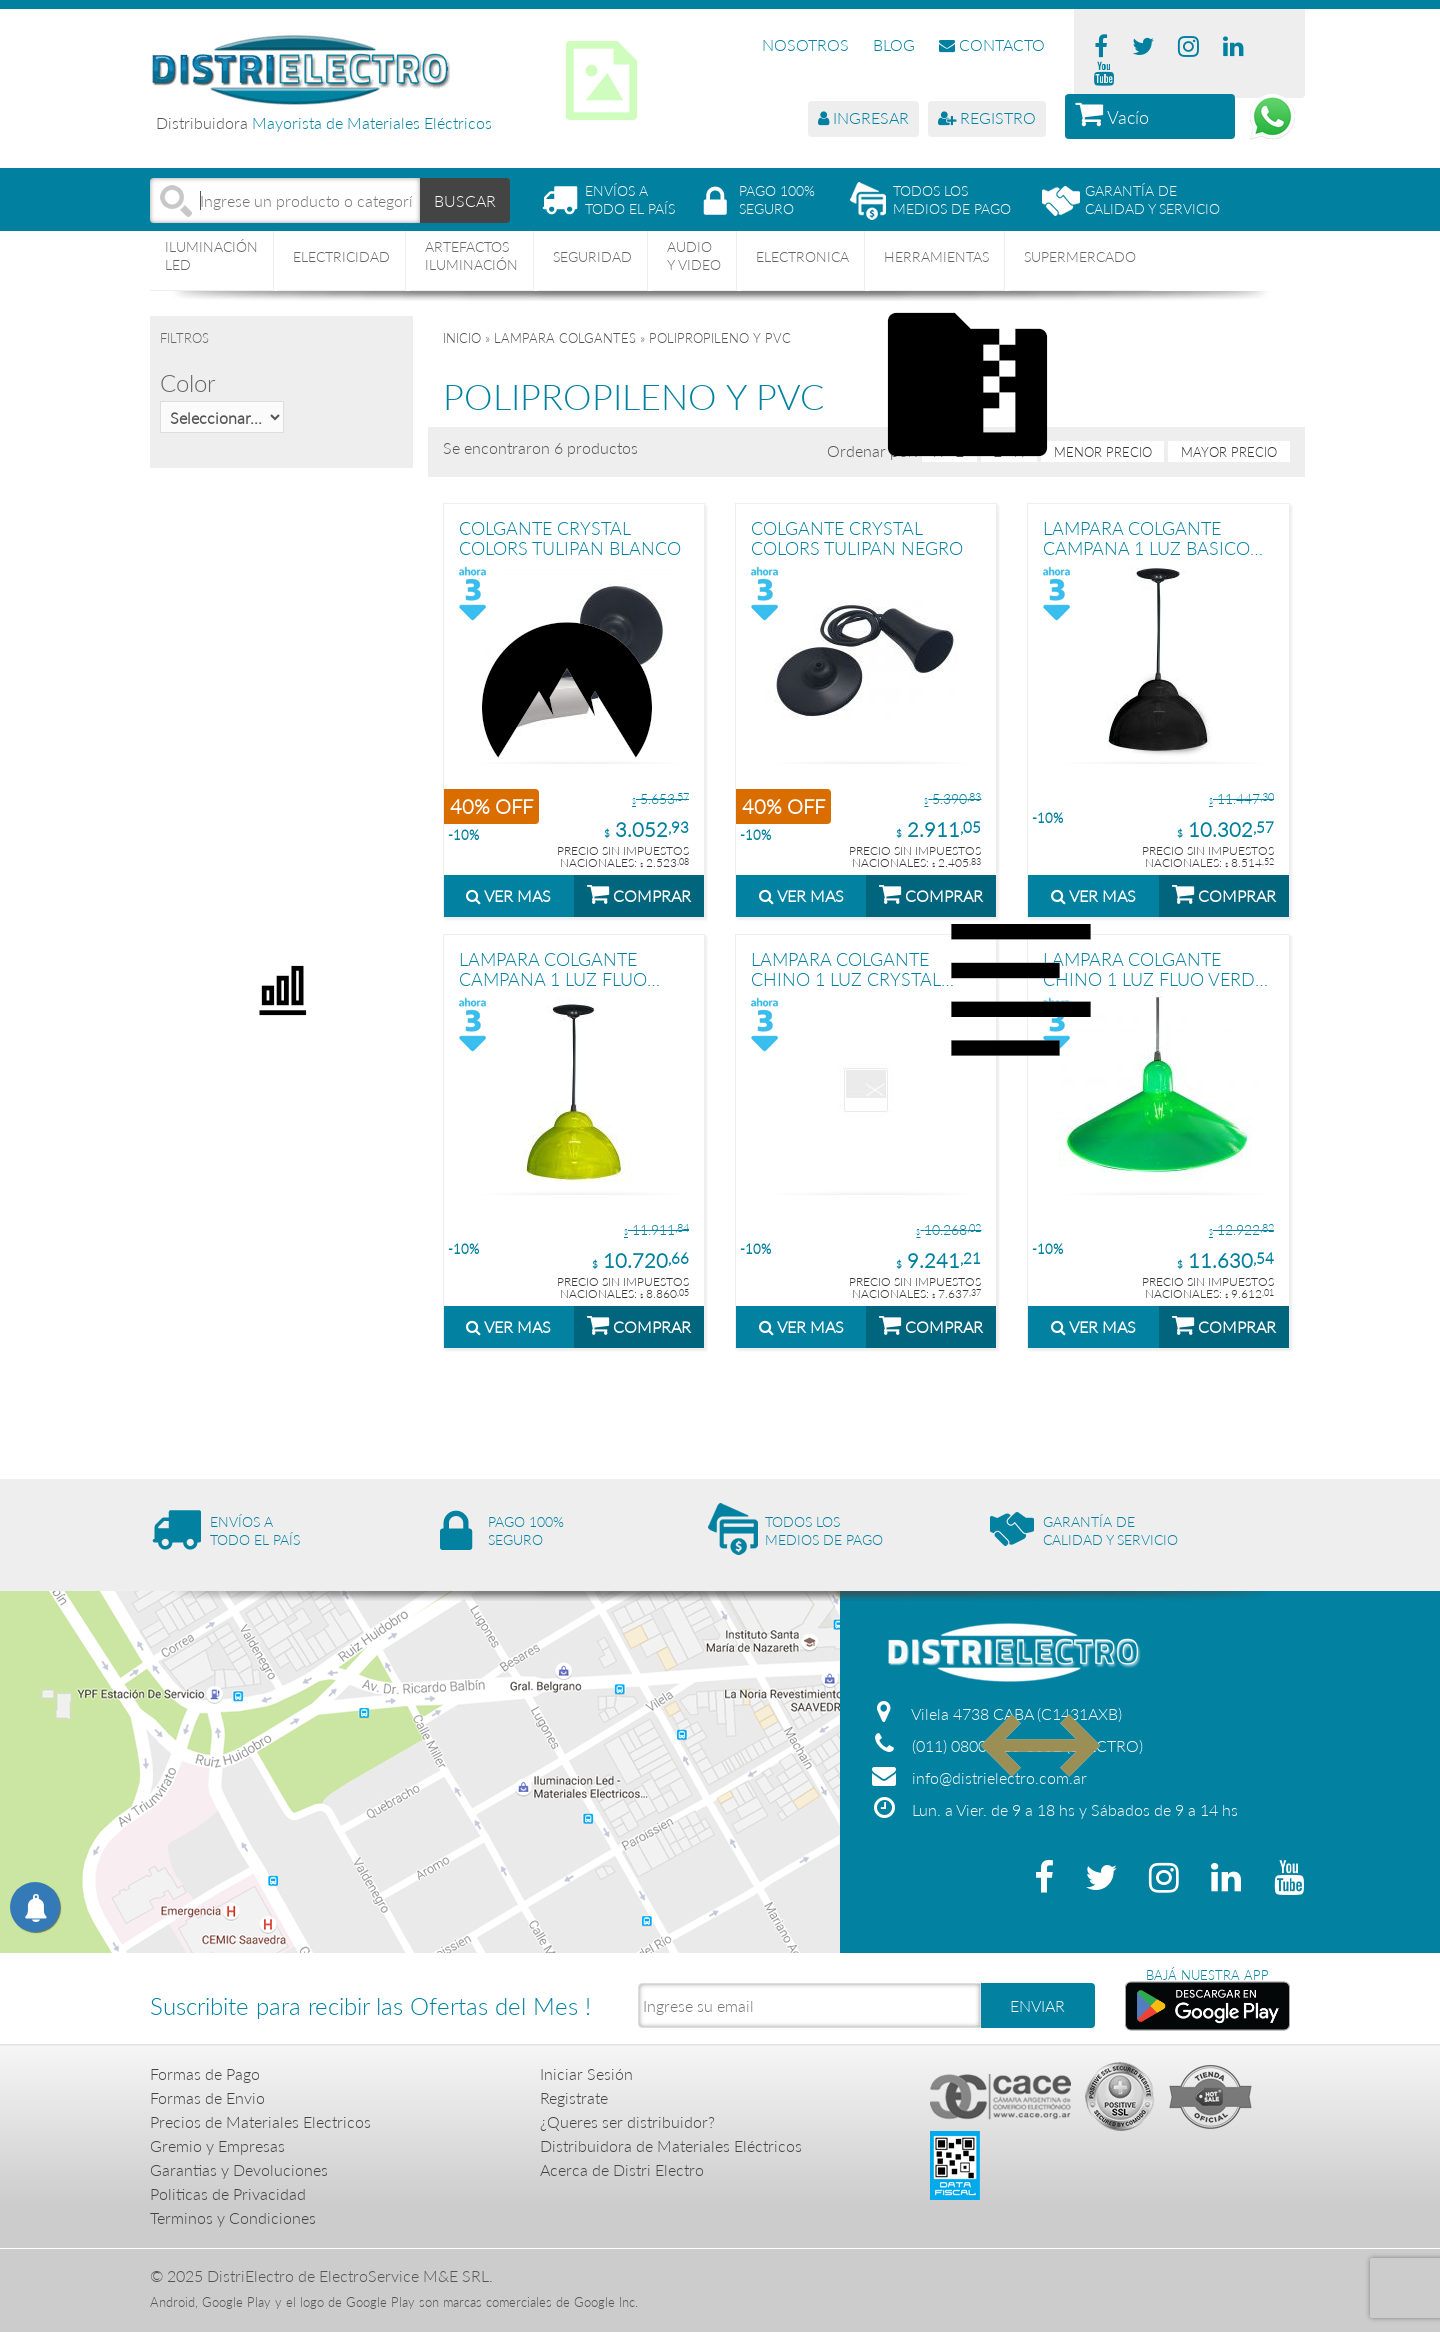 This screenshot has width=1440, height=2332. What do you see at coordinates (567, 690) in the screenshot?
I see `open the NordVPN app` at bounding box center [567, 690].